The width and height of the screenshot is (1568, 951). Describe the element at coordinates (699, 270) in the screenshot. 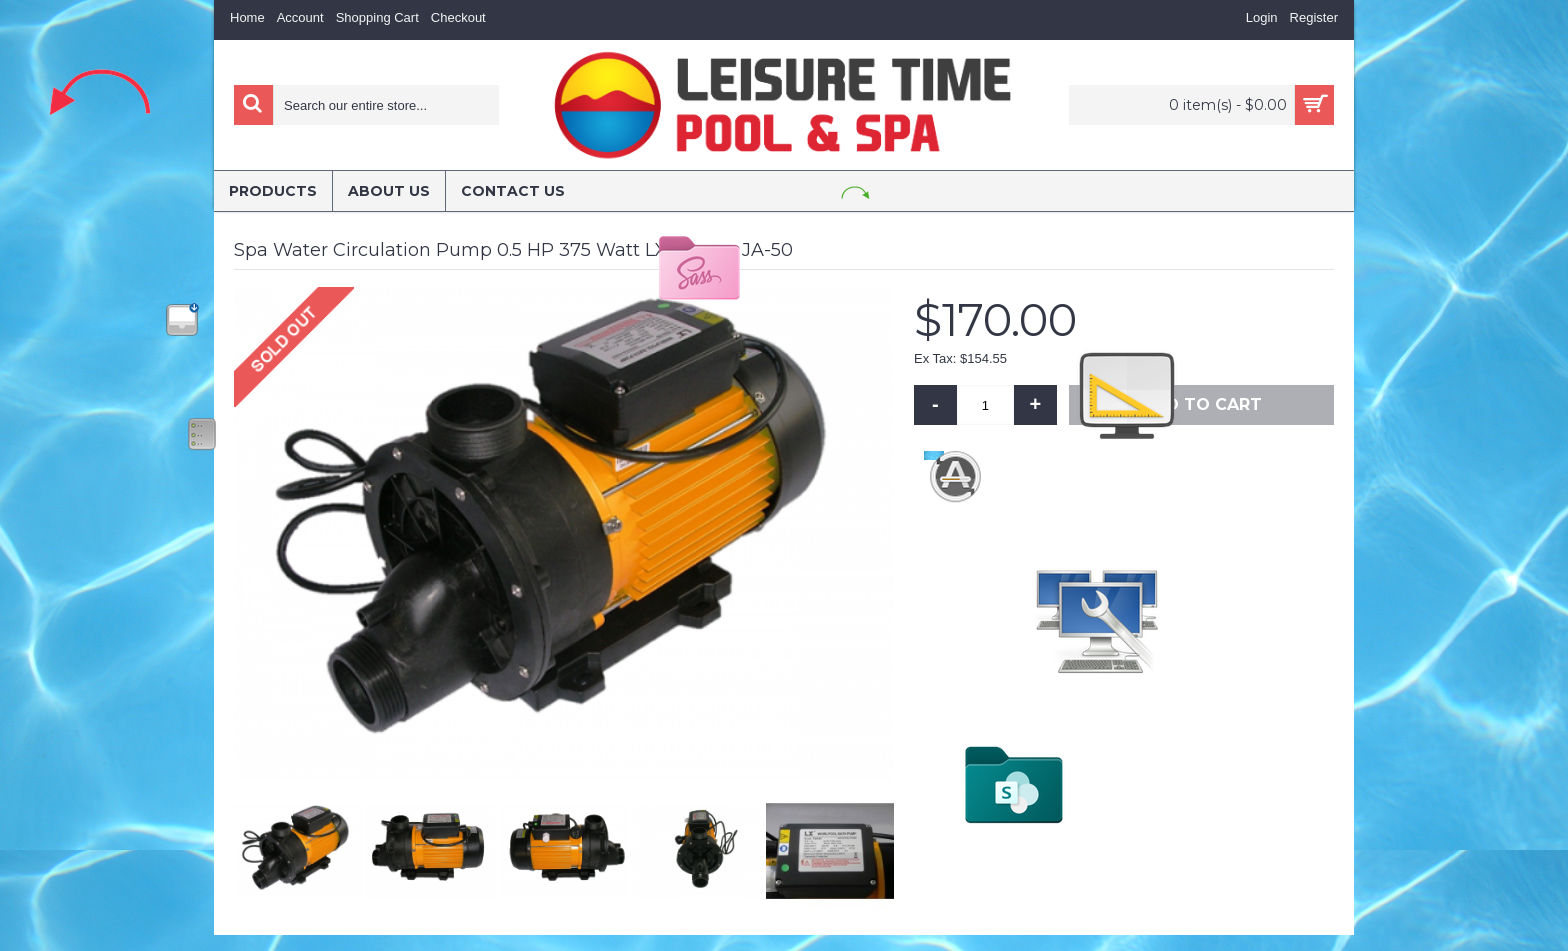

I see `folder containing sass stylesheet files` at that location.